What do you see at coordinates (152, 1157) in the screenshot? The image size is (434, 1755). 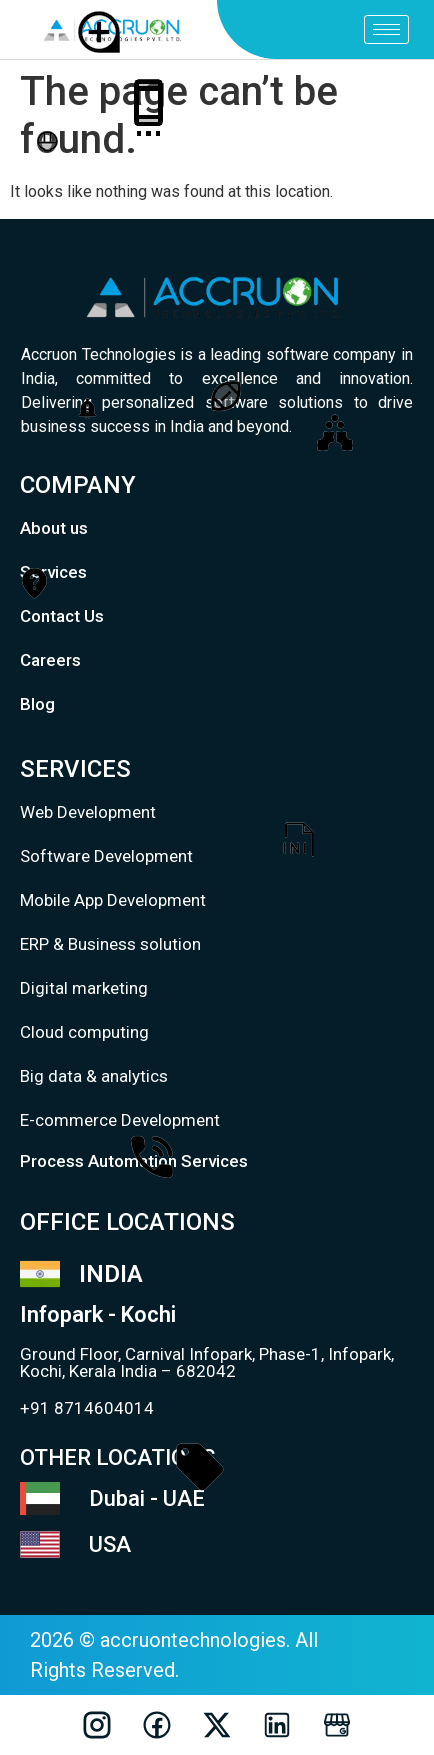 I see `indicates an active phone call in progress` at bounding box center [152, 1157].